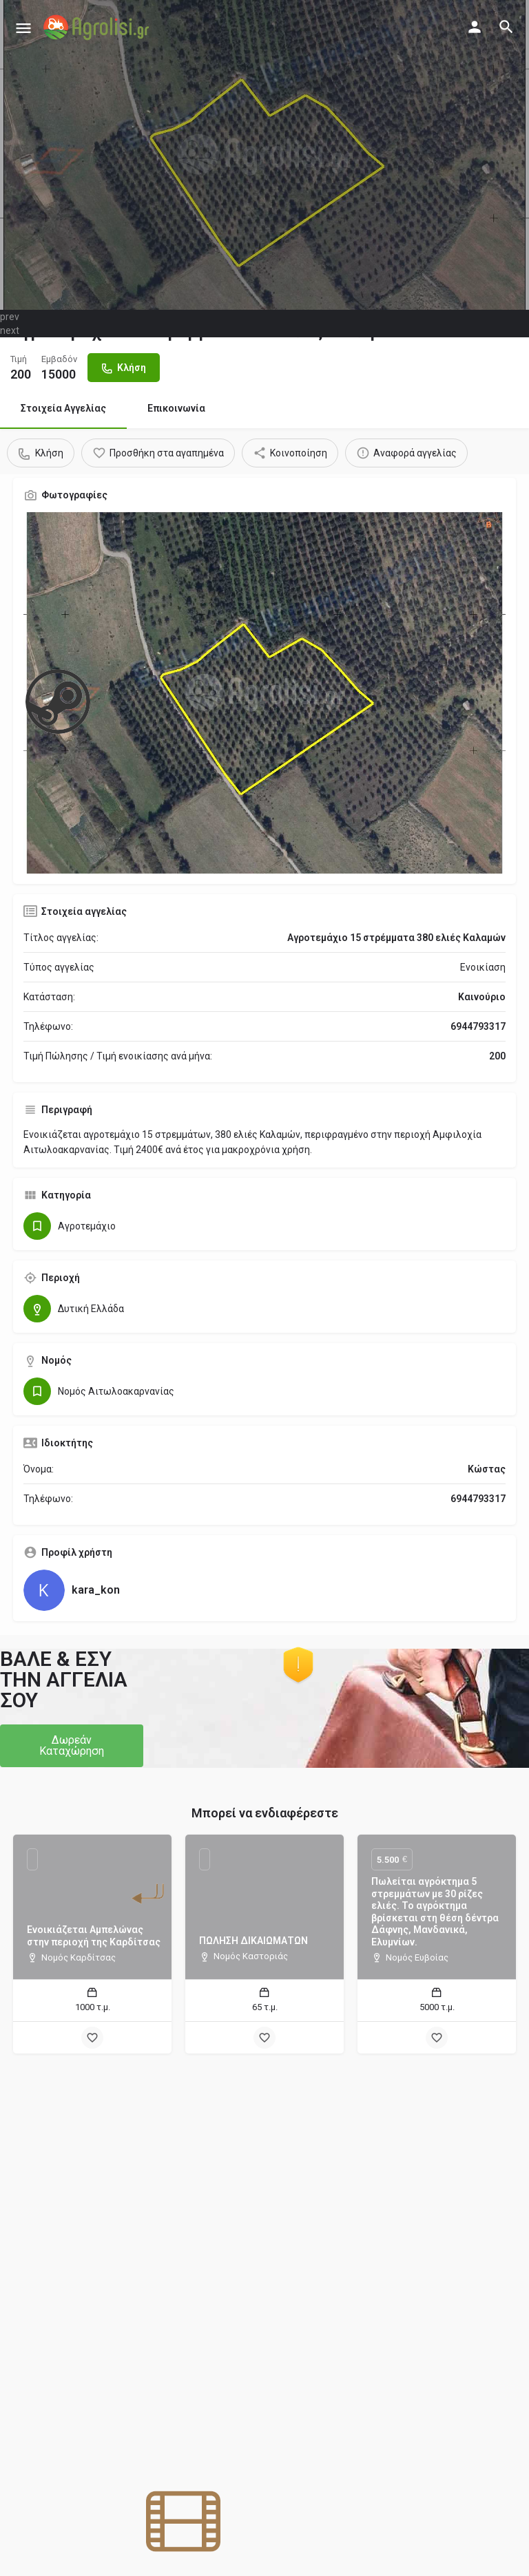 This screenshot has width=529, height=2576. What do you see at coordinates (183, 2524) in the screenshot?
I see `open video player application` at bounding box center [183, 2524].